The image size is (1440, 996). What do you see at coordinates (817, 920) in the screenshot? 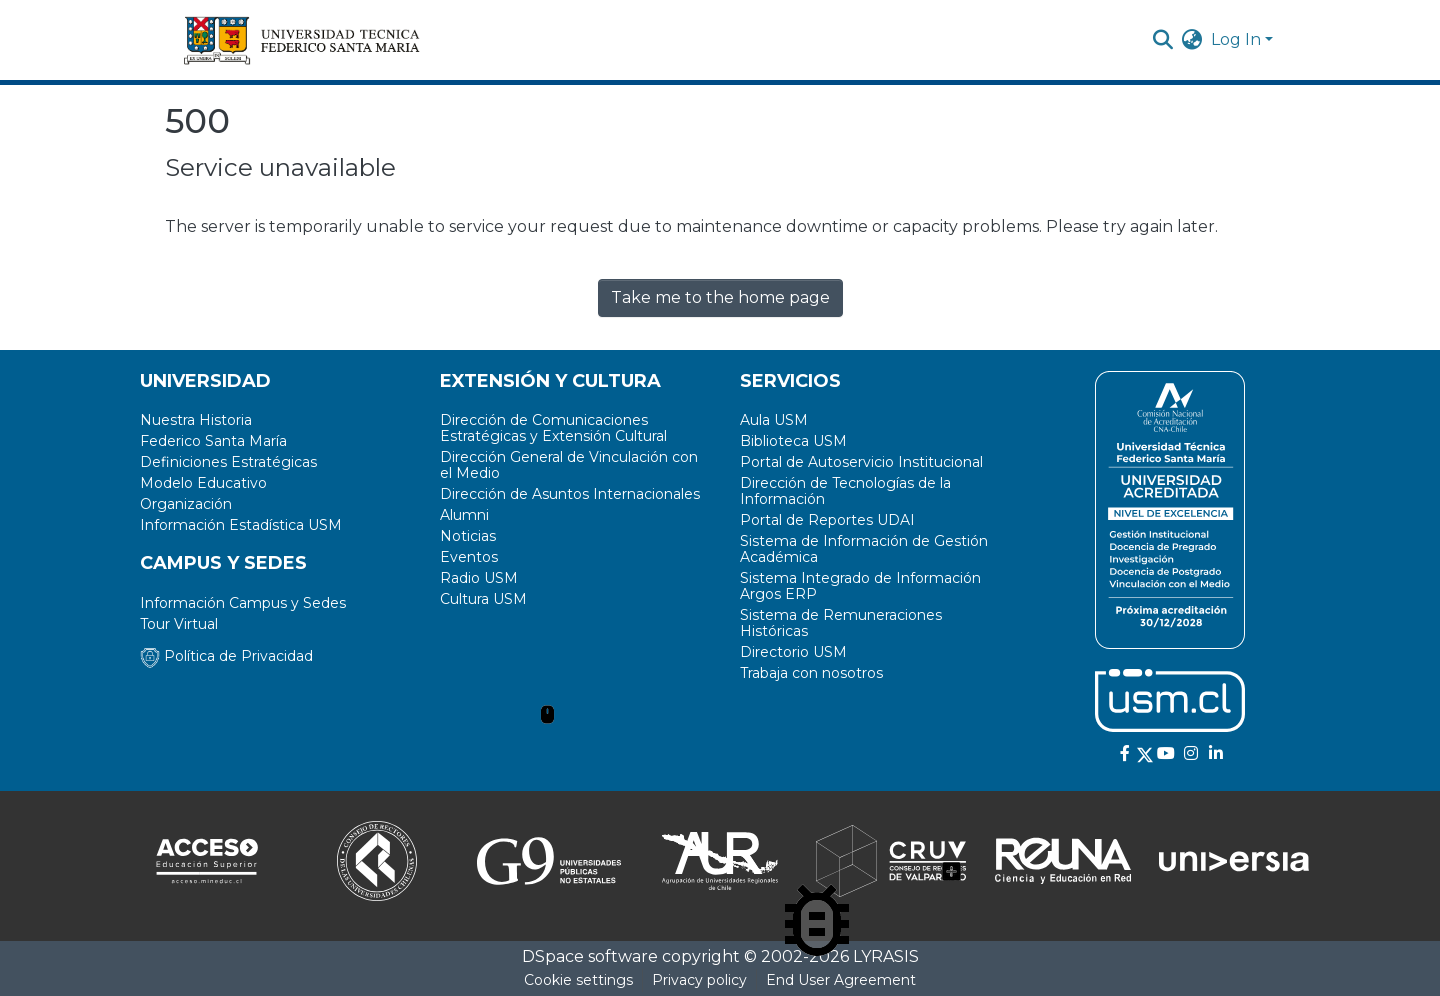
I see `report a bug or issue` at bounding box center [817, 920].